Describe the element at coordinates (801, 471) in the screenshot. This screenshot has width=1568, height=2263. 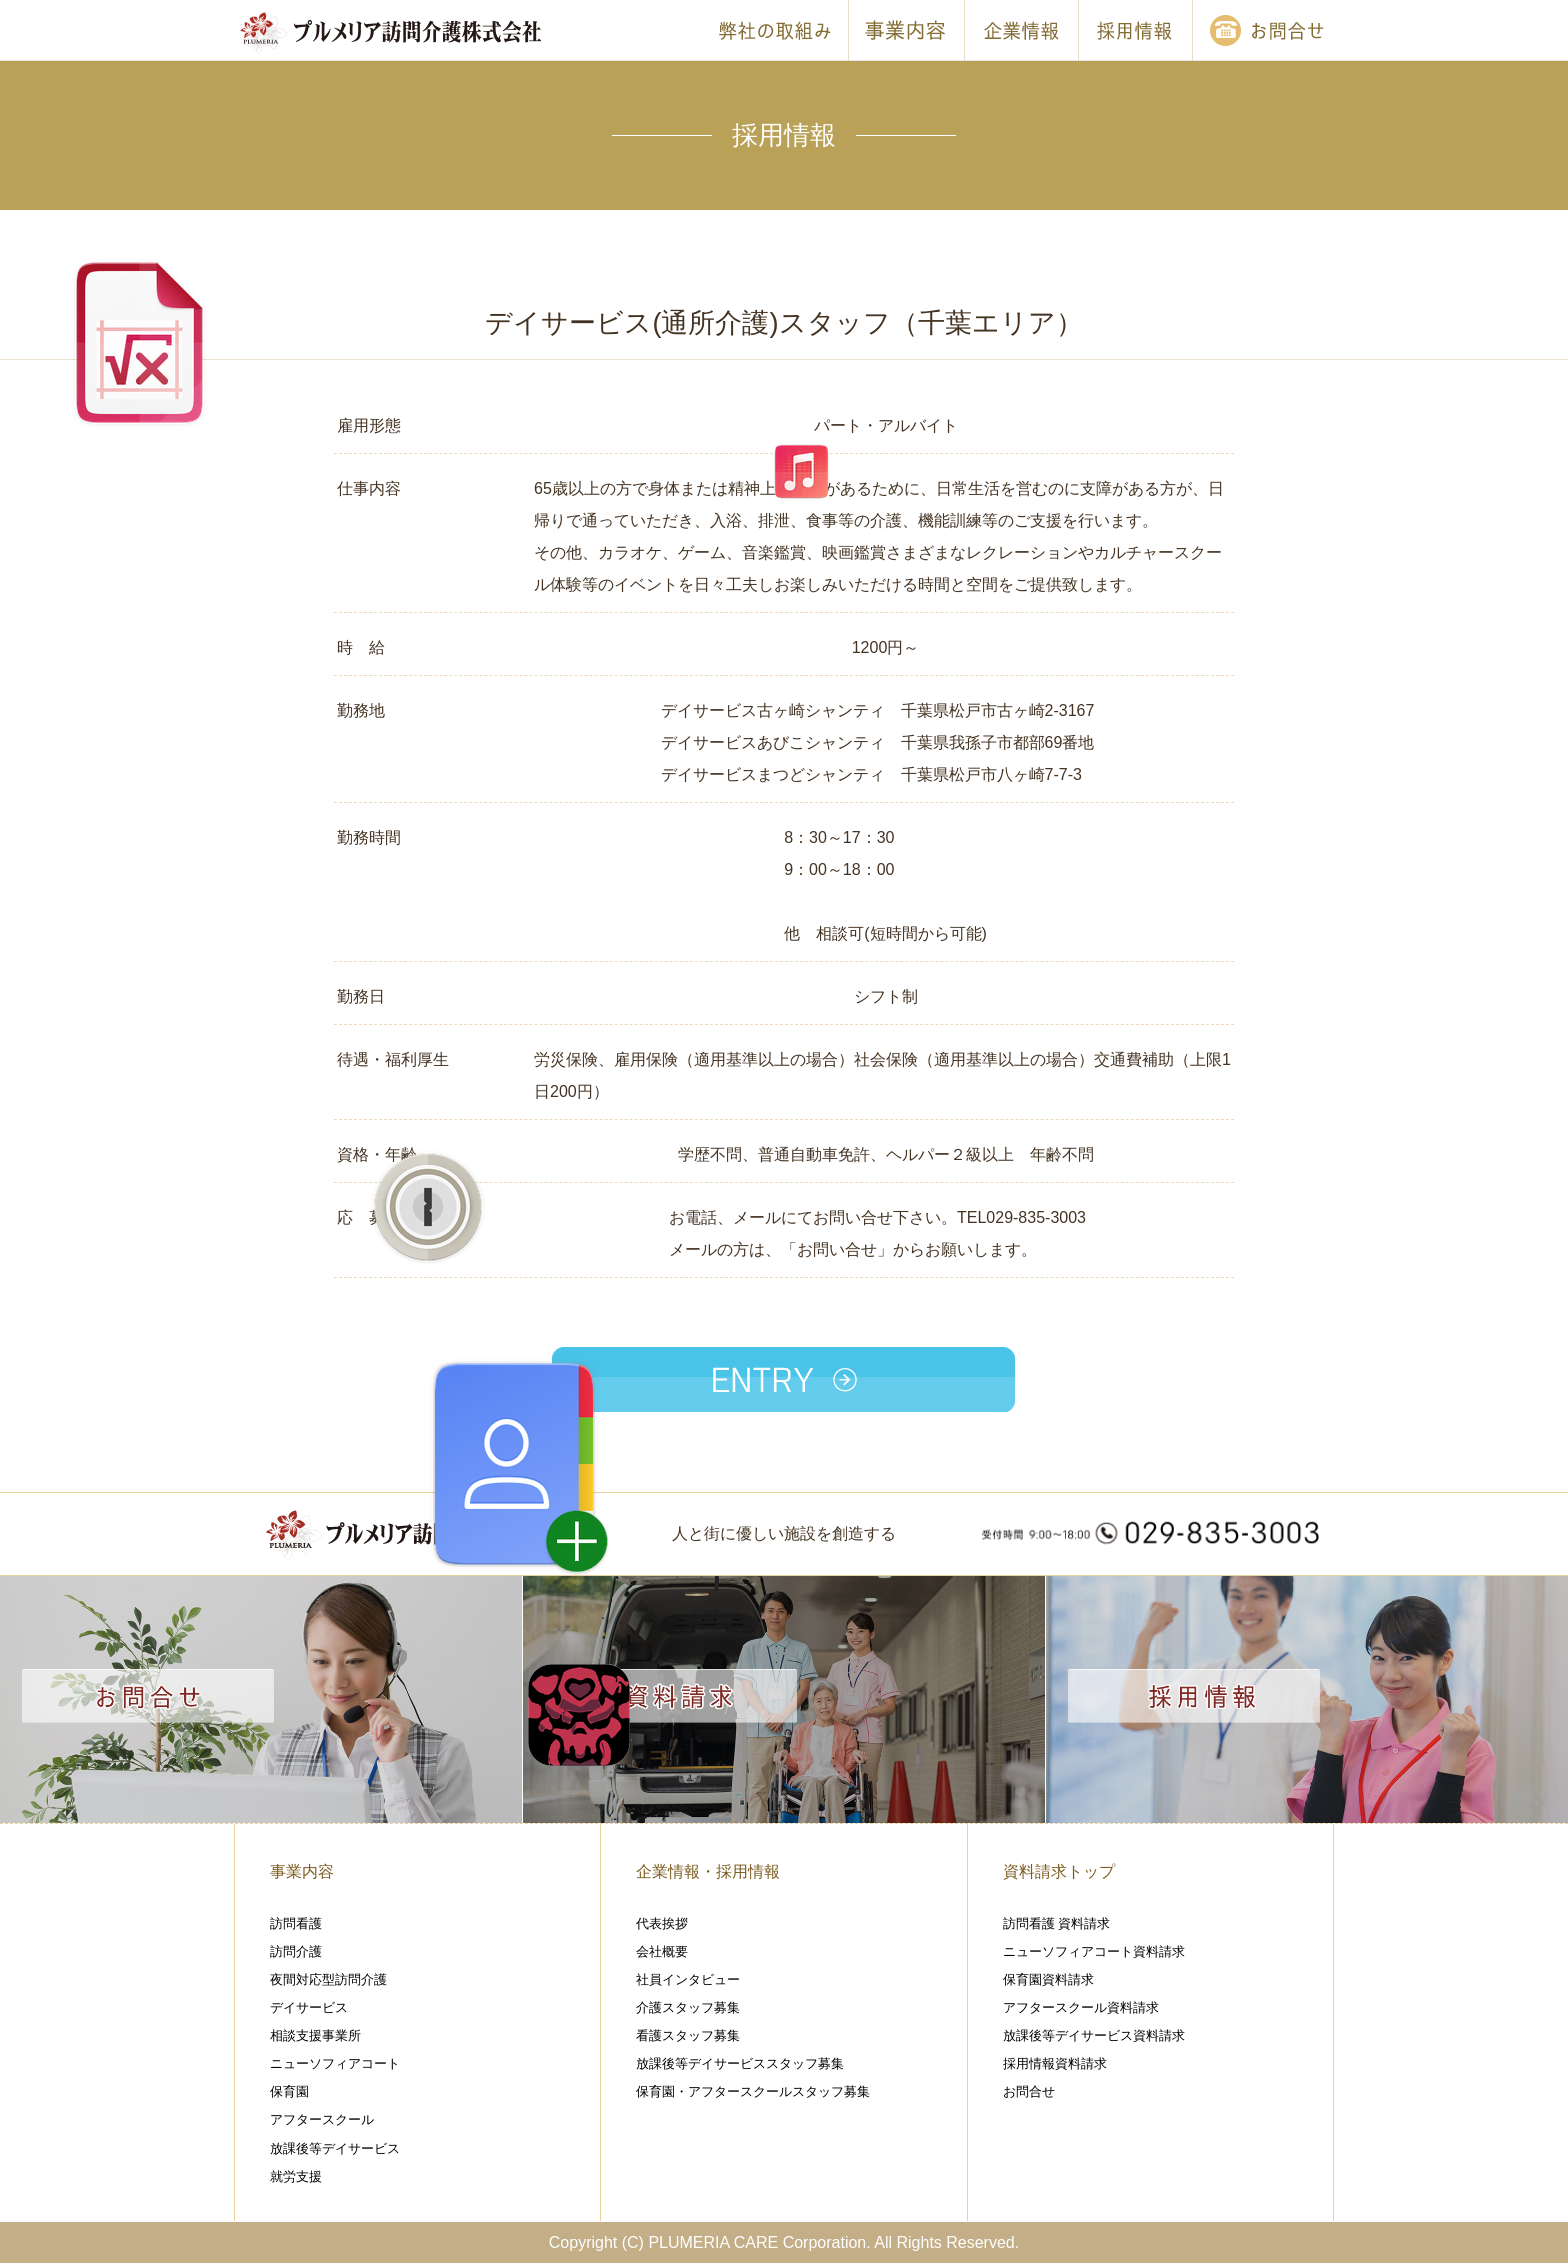
I see `open the gnome music app` at that location.